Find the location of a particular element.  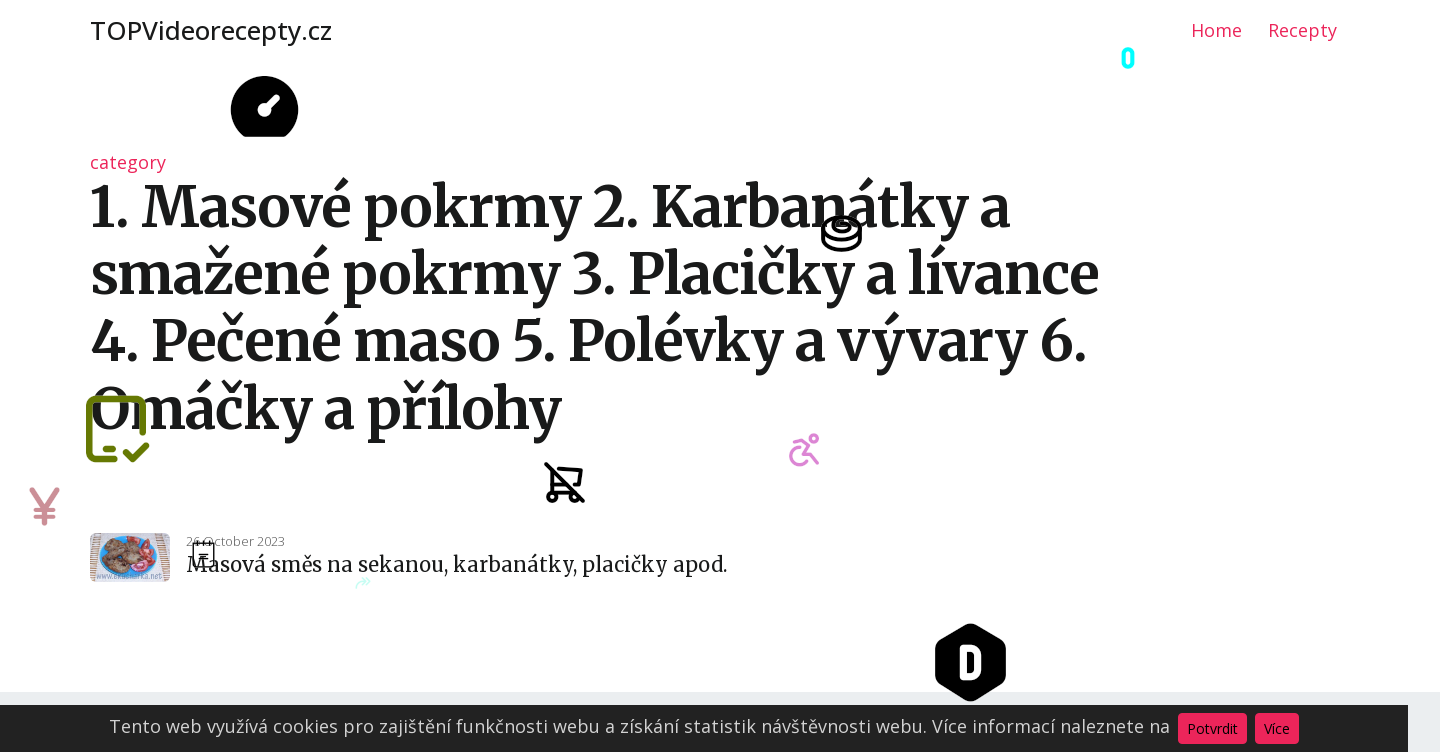

accessibility options or settings is located at coordinates (805, 449).